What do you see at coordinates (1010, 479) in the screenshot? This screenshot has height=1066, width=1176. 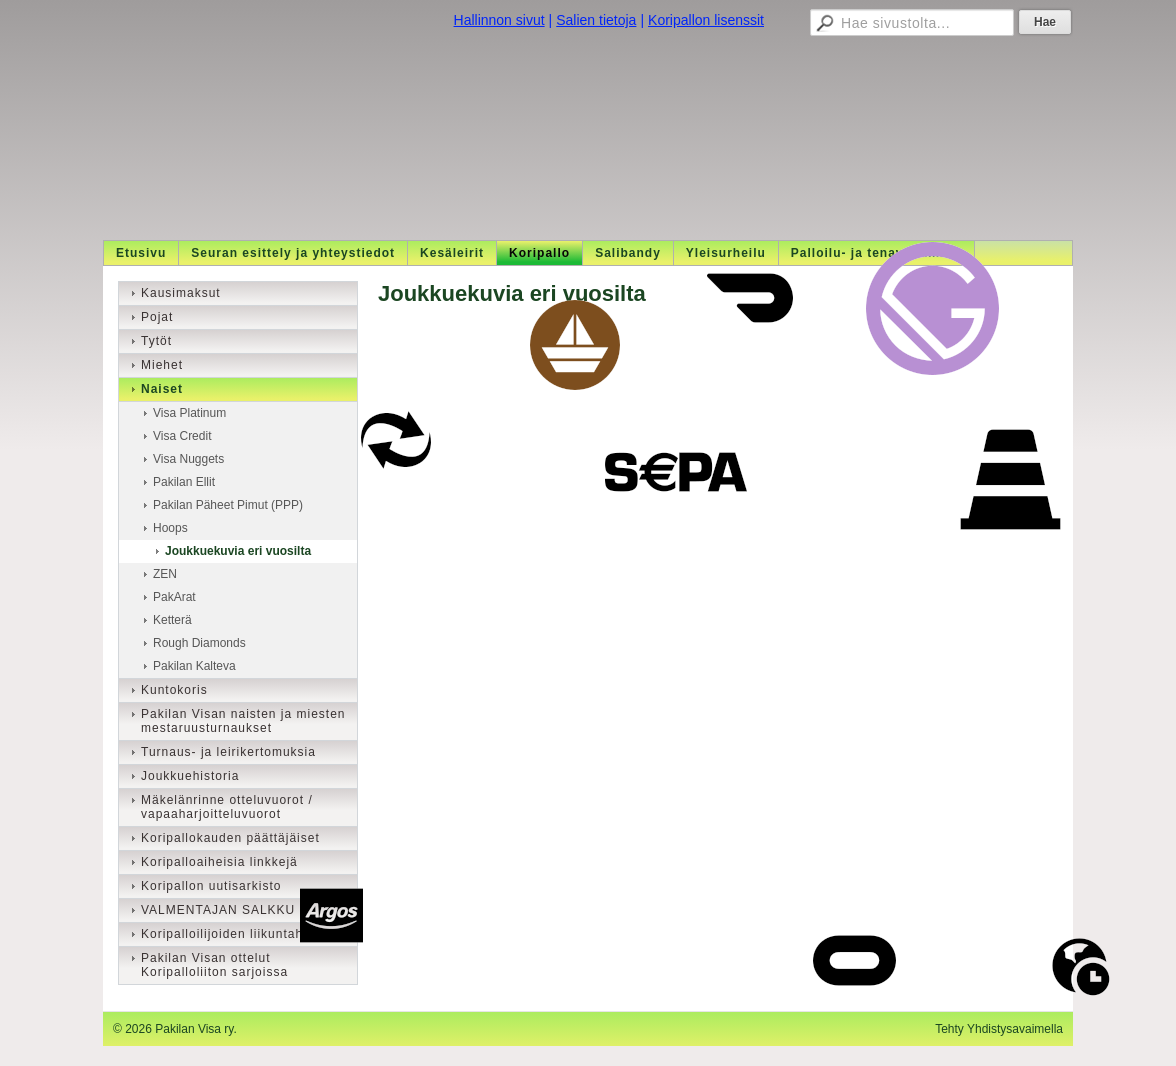 I see `indicates a road closure or blocked route` at bounding box center [1010, 479].